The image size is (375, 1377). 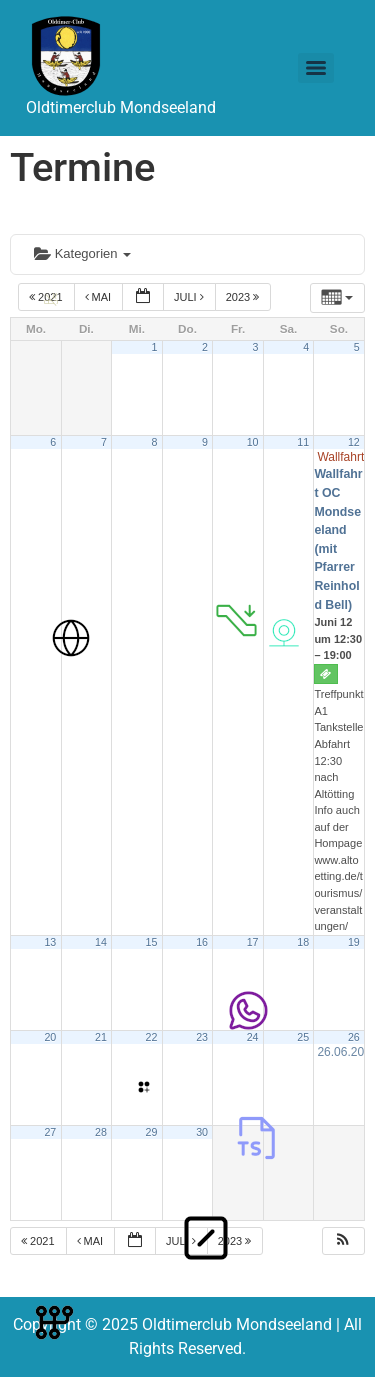 I want to click on open whatsapp messaging app, so click(x=248, y=1010).